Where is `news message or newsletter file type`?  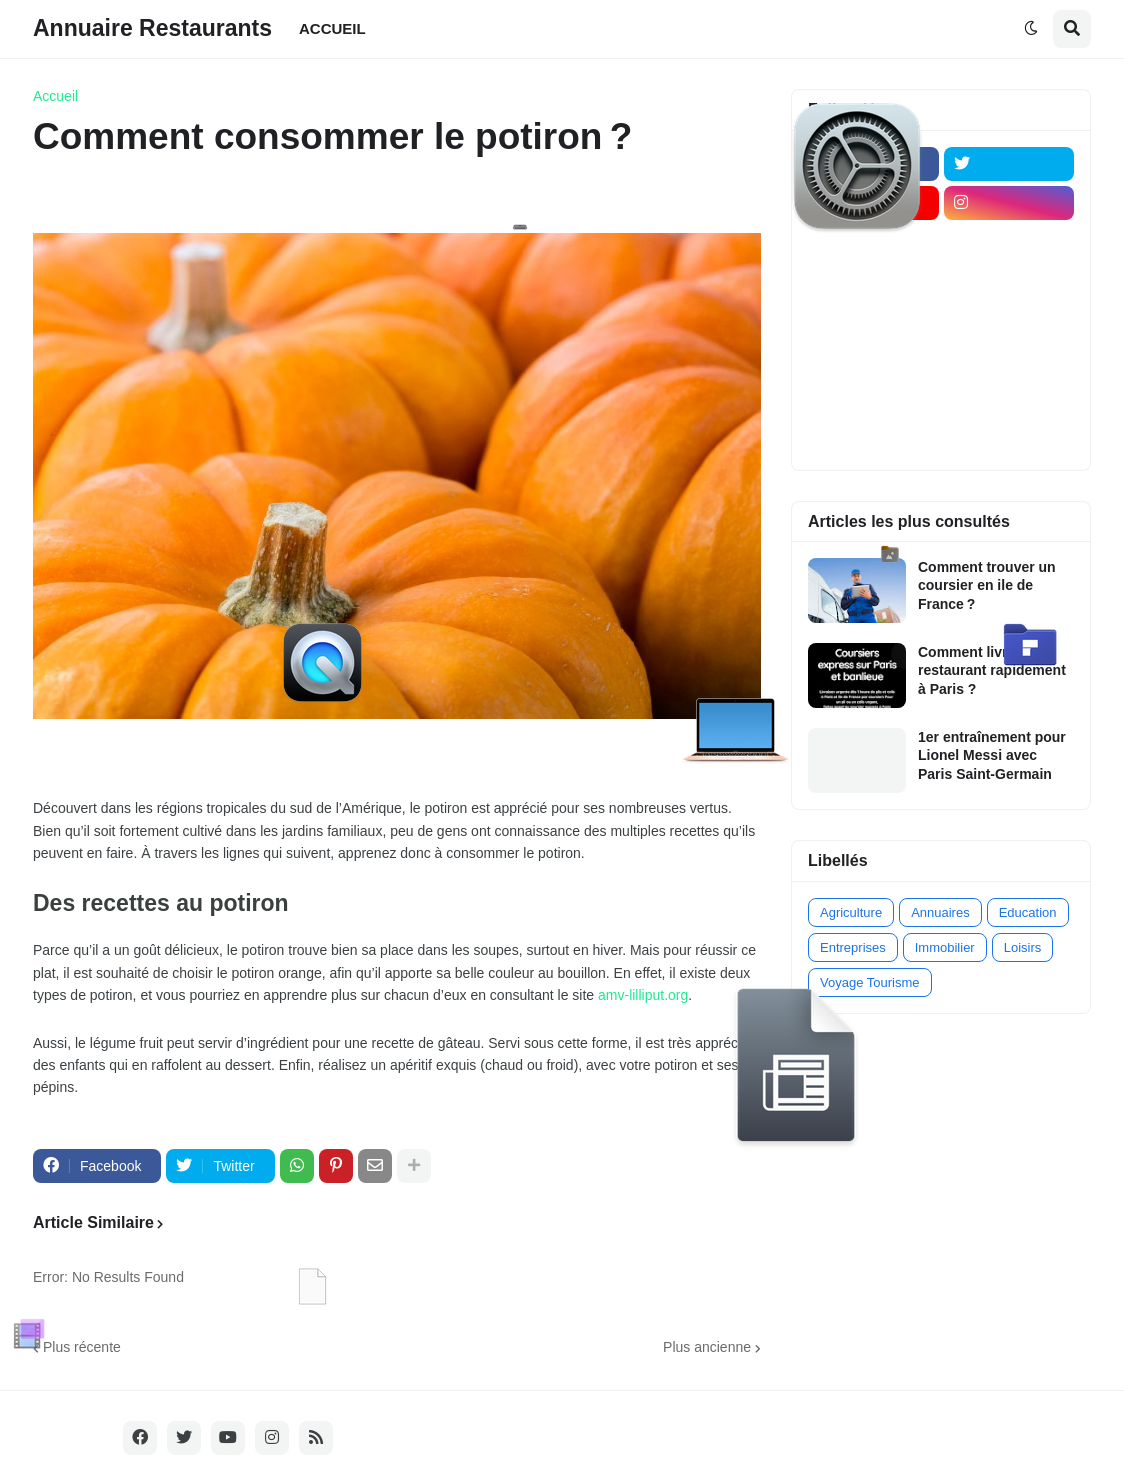 news message or newsletter file type is located at coordinates (796, 1068).